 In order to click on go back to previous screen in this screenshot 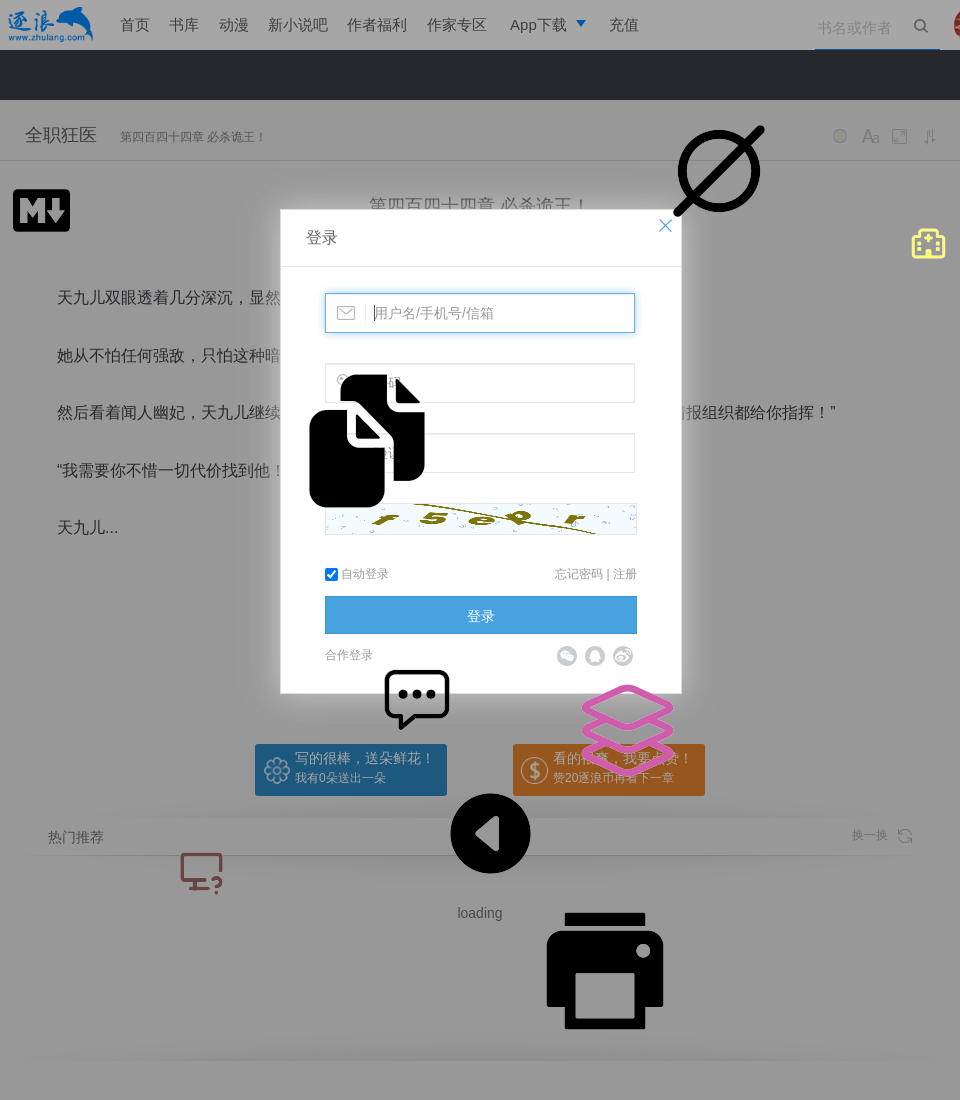, I will do `click(490, 833)`.